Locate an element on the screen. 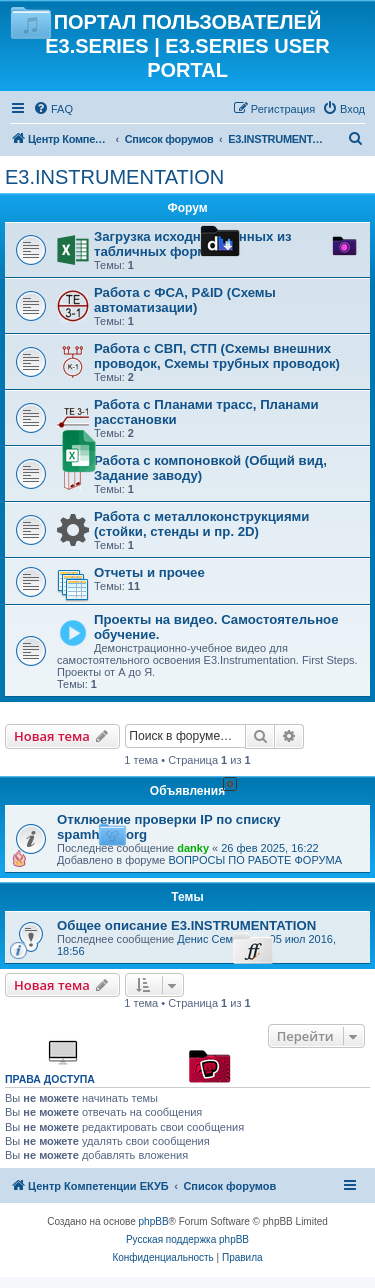 This screenshot has height=1288, width=375. open wondershare demoair folder is located at coordinates (344, 246).